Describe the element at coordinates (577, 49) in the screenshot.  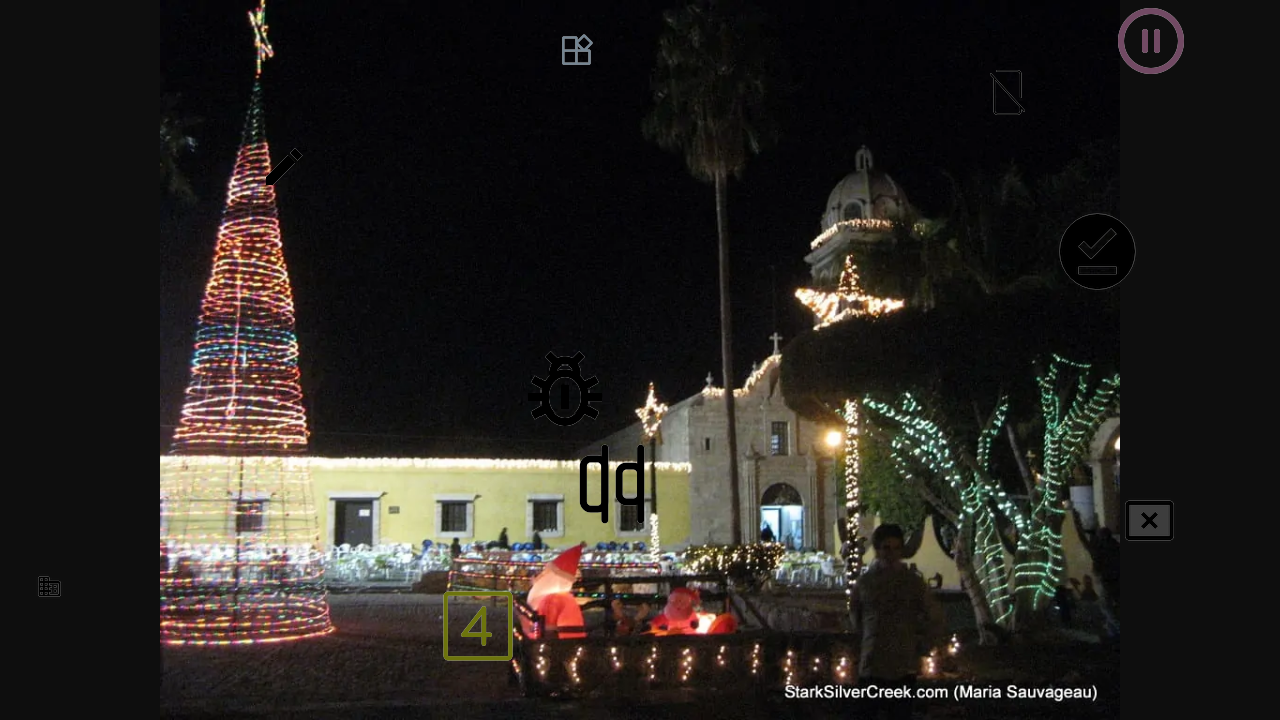
I see `browse and install extensions` at that location.